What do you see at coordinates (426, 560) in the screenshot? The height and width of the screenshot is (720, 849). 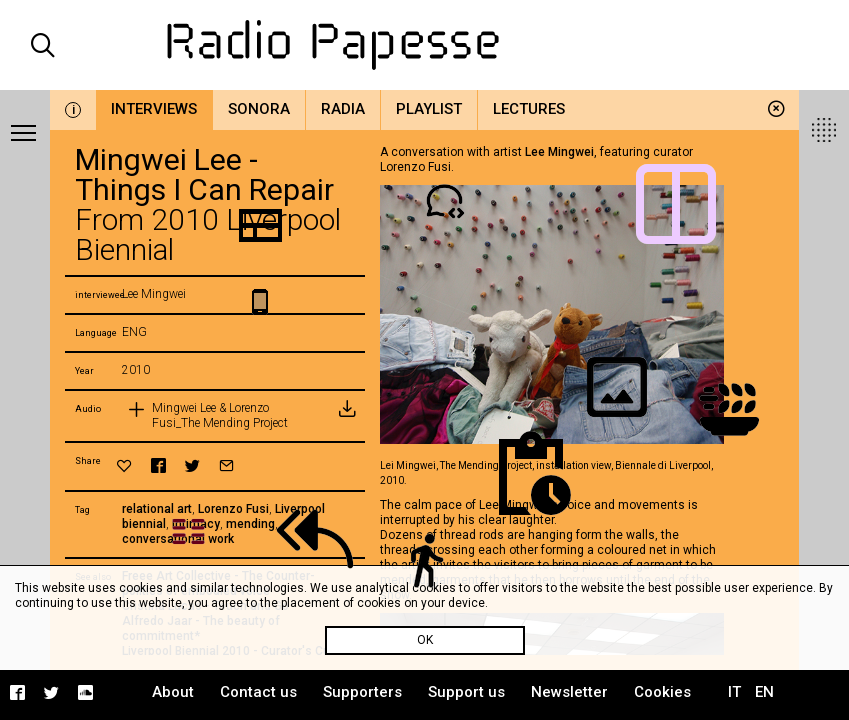 I see `get walking directions` at bounding box center [426, 560].